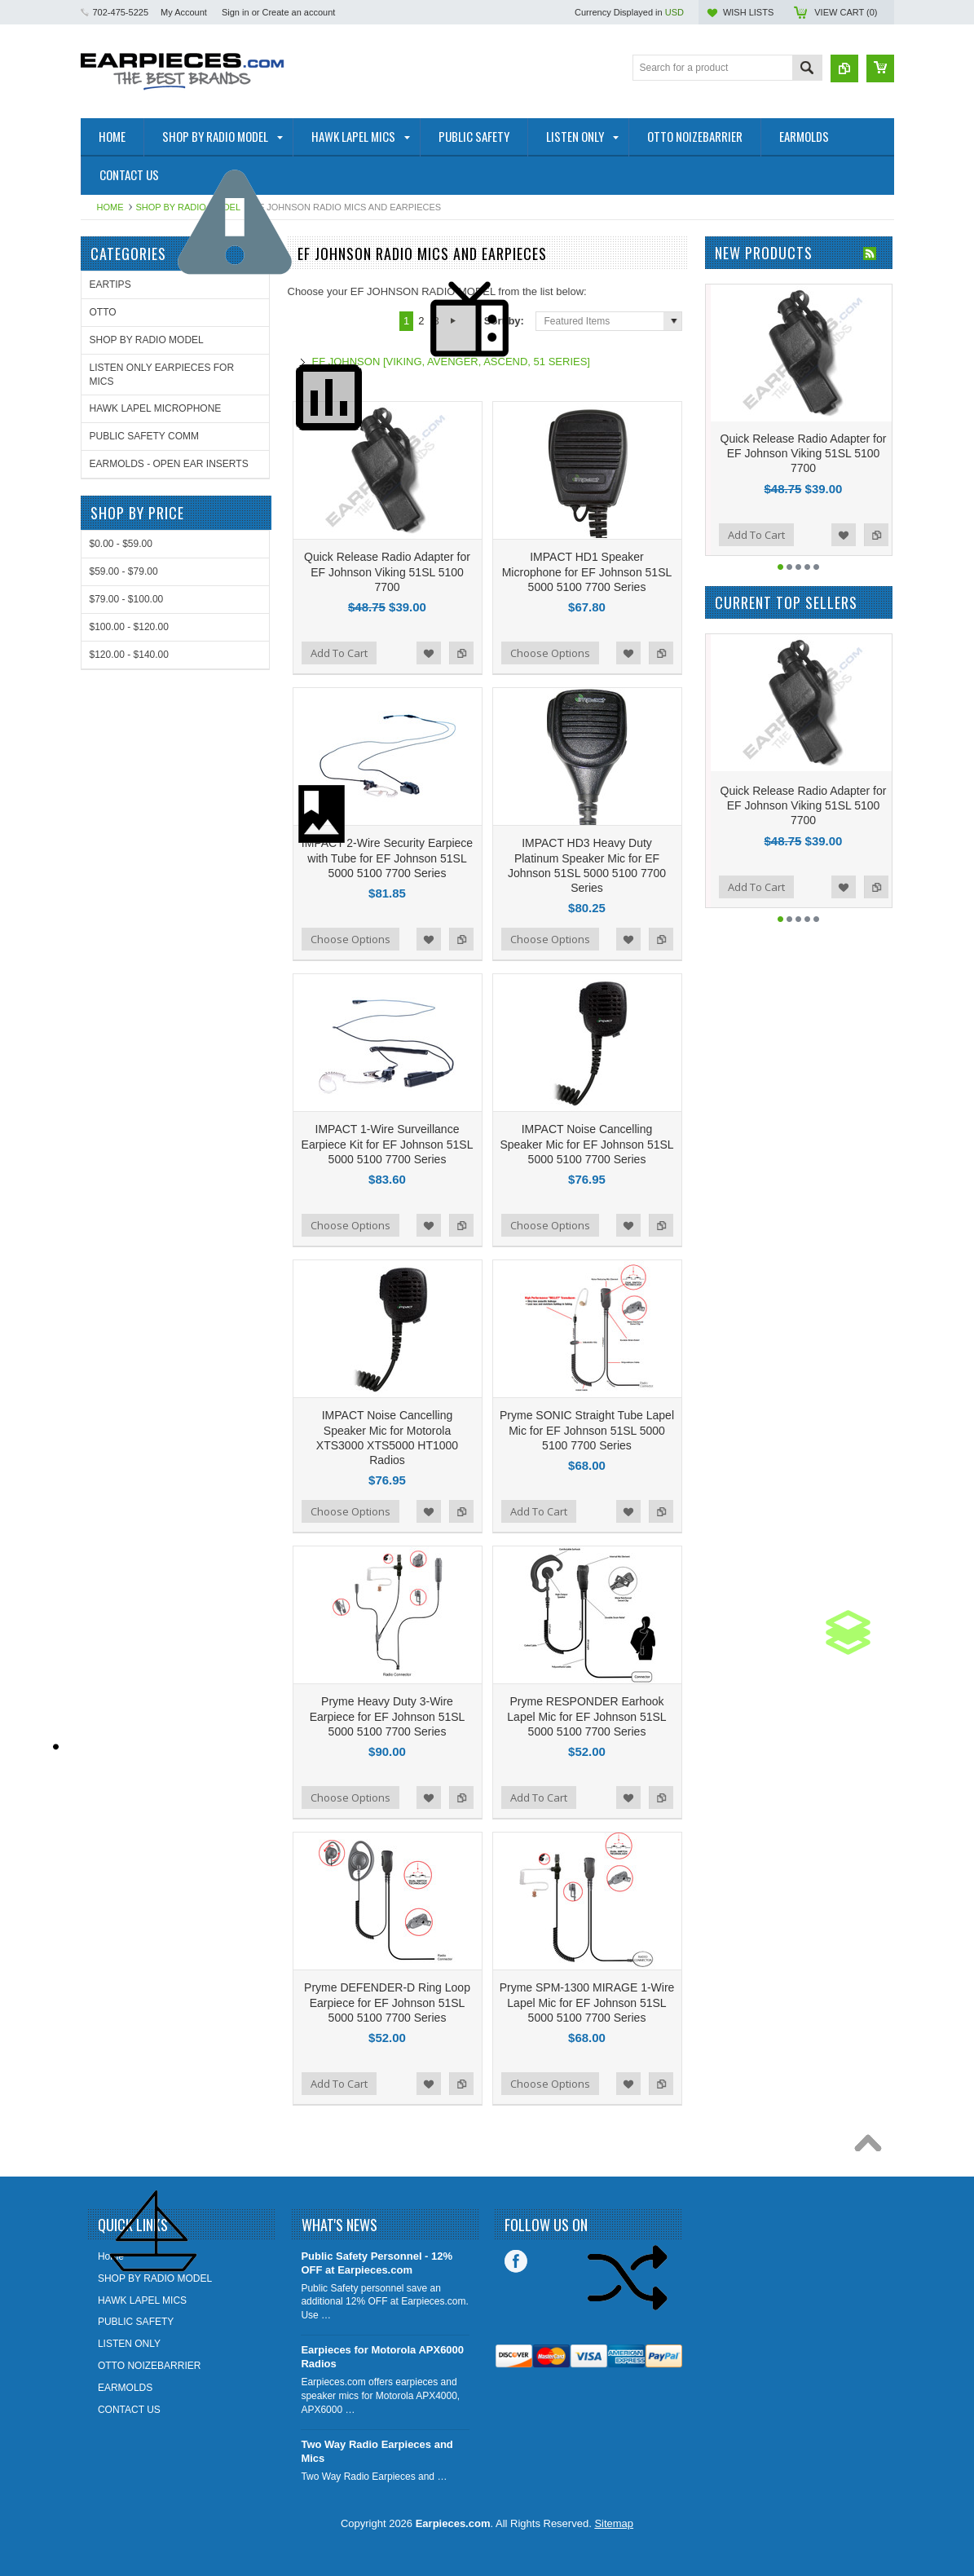 This screenshot has height=2576, width=974. Describe the element at coordinates (153, 2237) in the screenshot. I see `access sailing or boating features` at that location.